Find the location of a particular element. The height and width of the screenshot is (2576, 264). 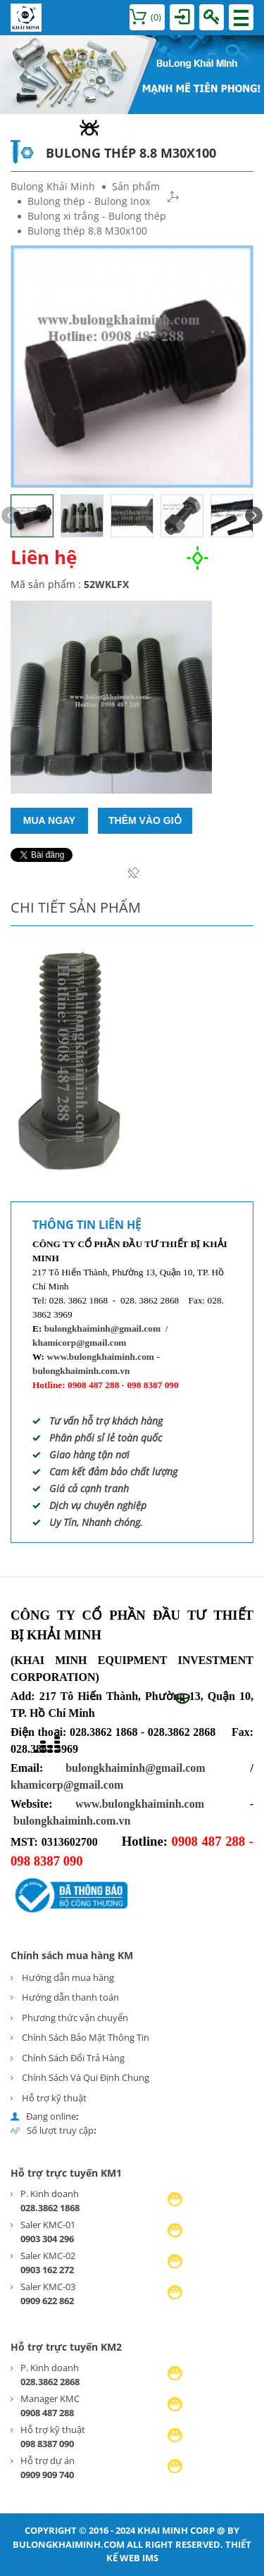

open Deezer music streaming app is located at coordinates (46, 1745).